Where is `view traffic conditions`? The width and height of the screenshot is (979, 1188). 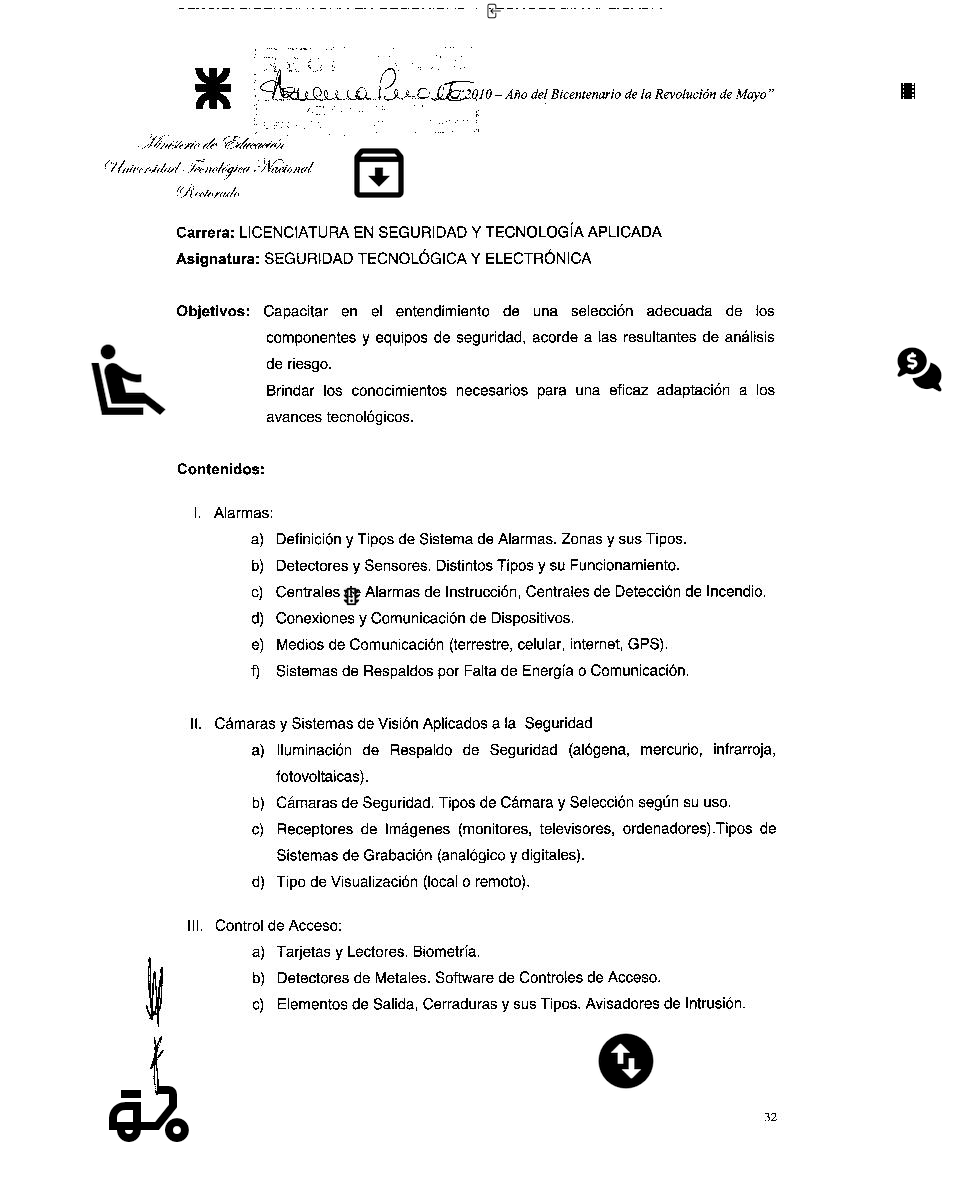
view traffic conditions is located at coordinates (351, 596).